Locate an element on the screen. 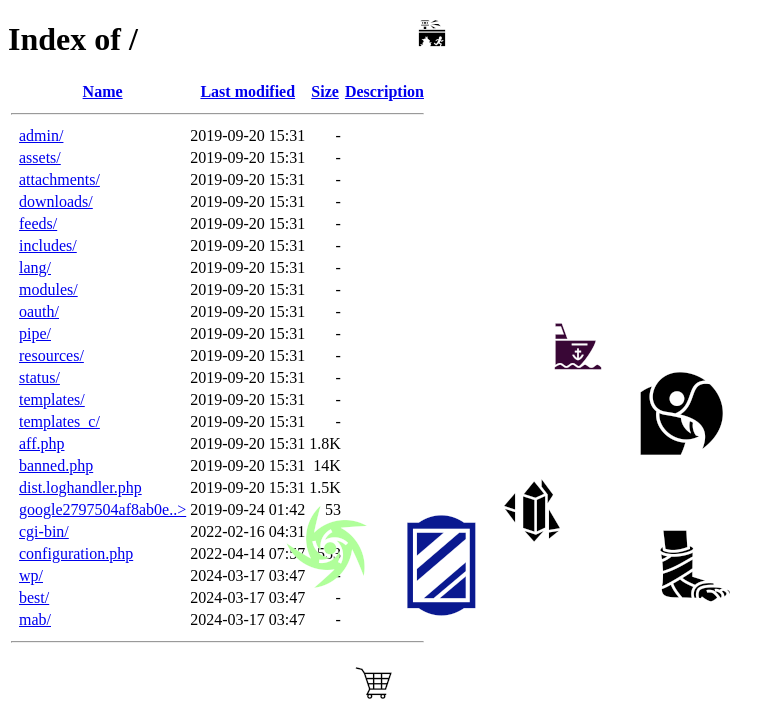  spinning shuriken or ninja star weapon indicator is located at coordinates (327, 547).